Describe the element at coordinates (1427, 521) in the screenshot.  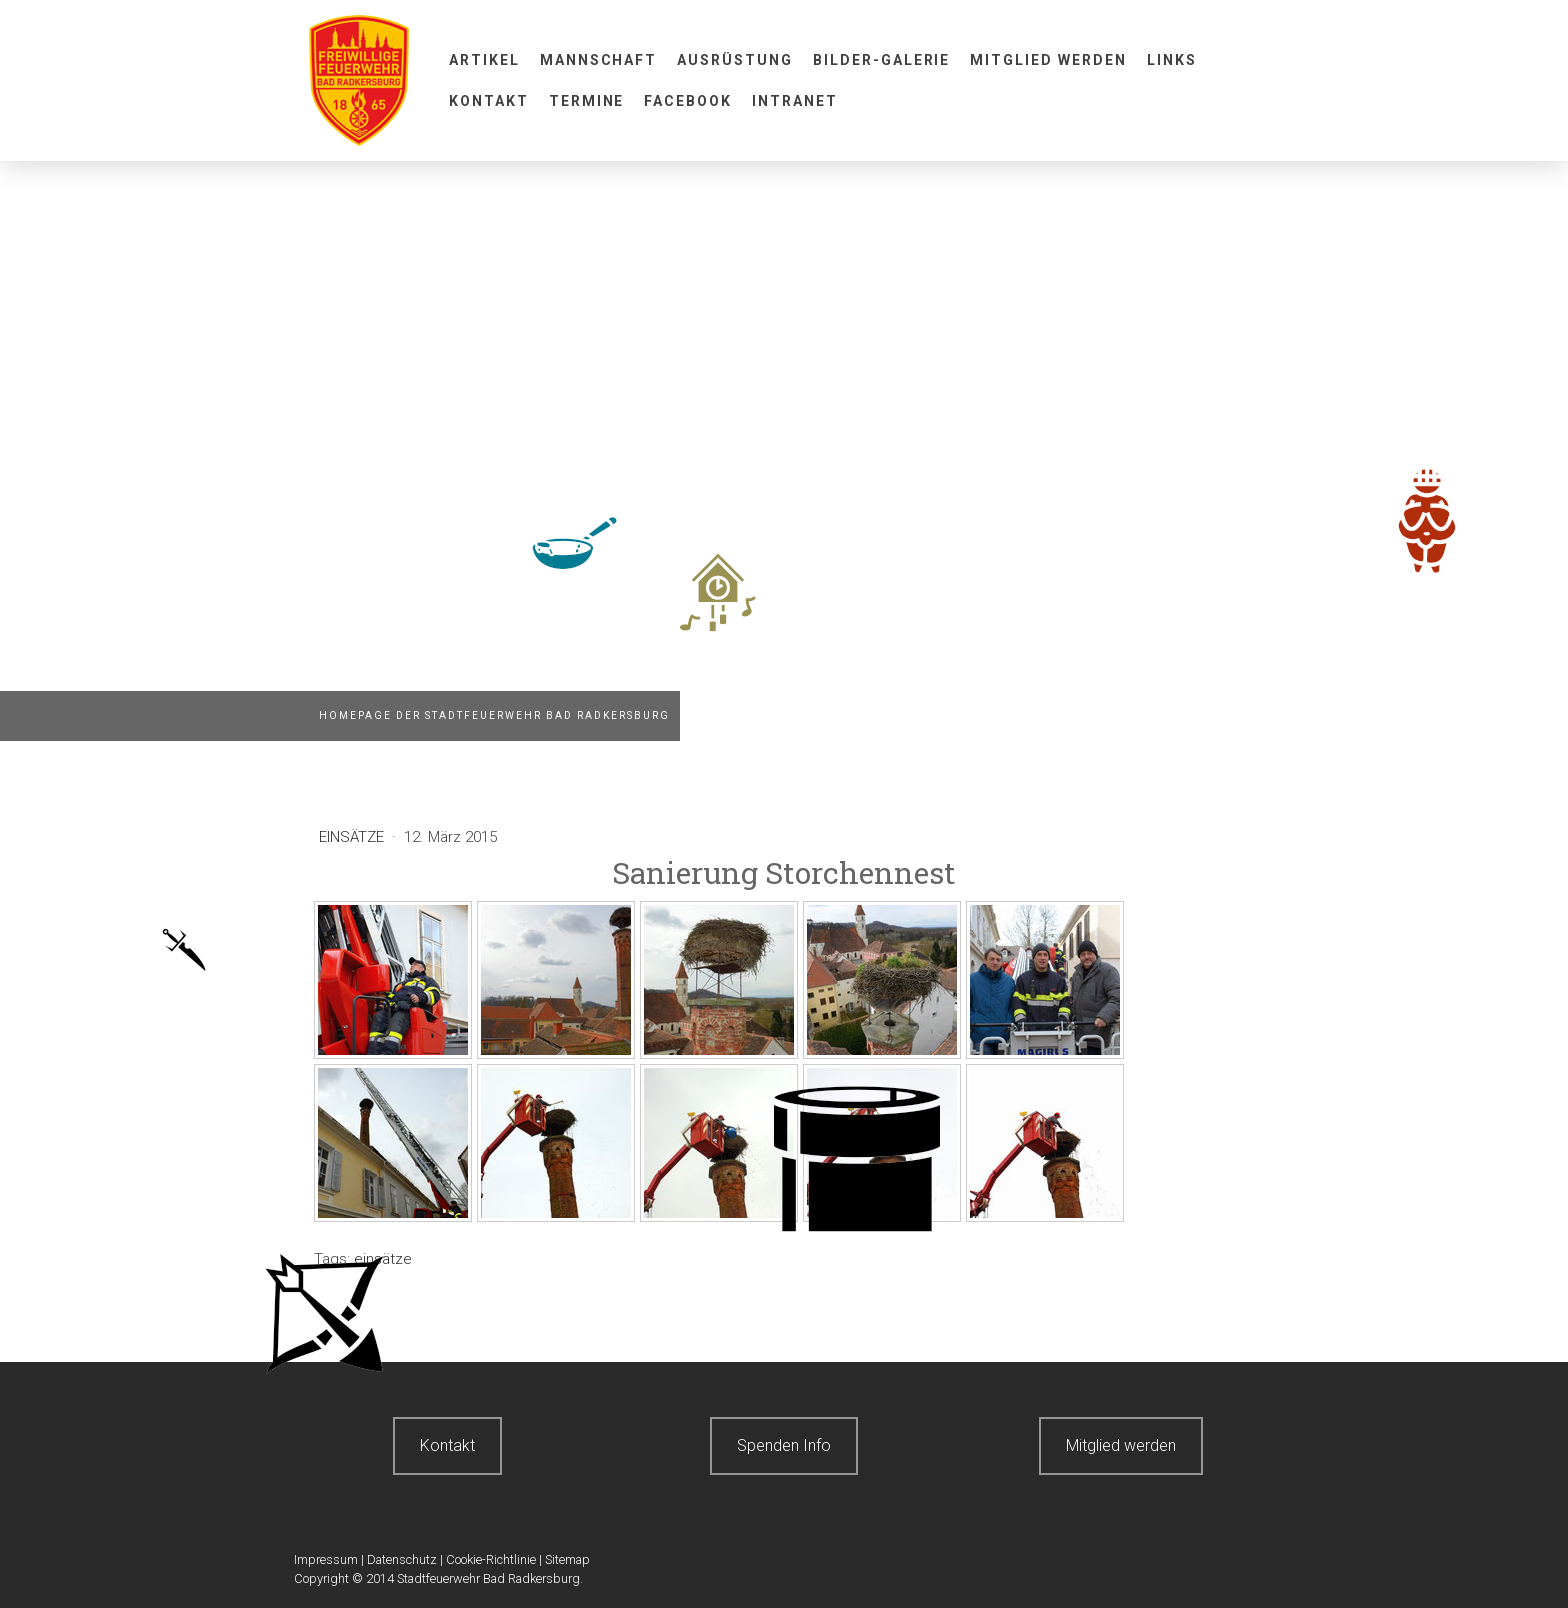
I see `view artifact or historical item details` at that location.